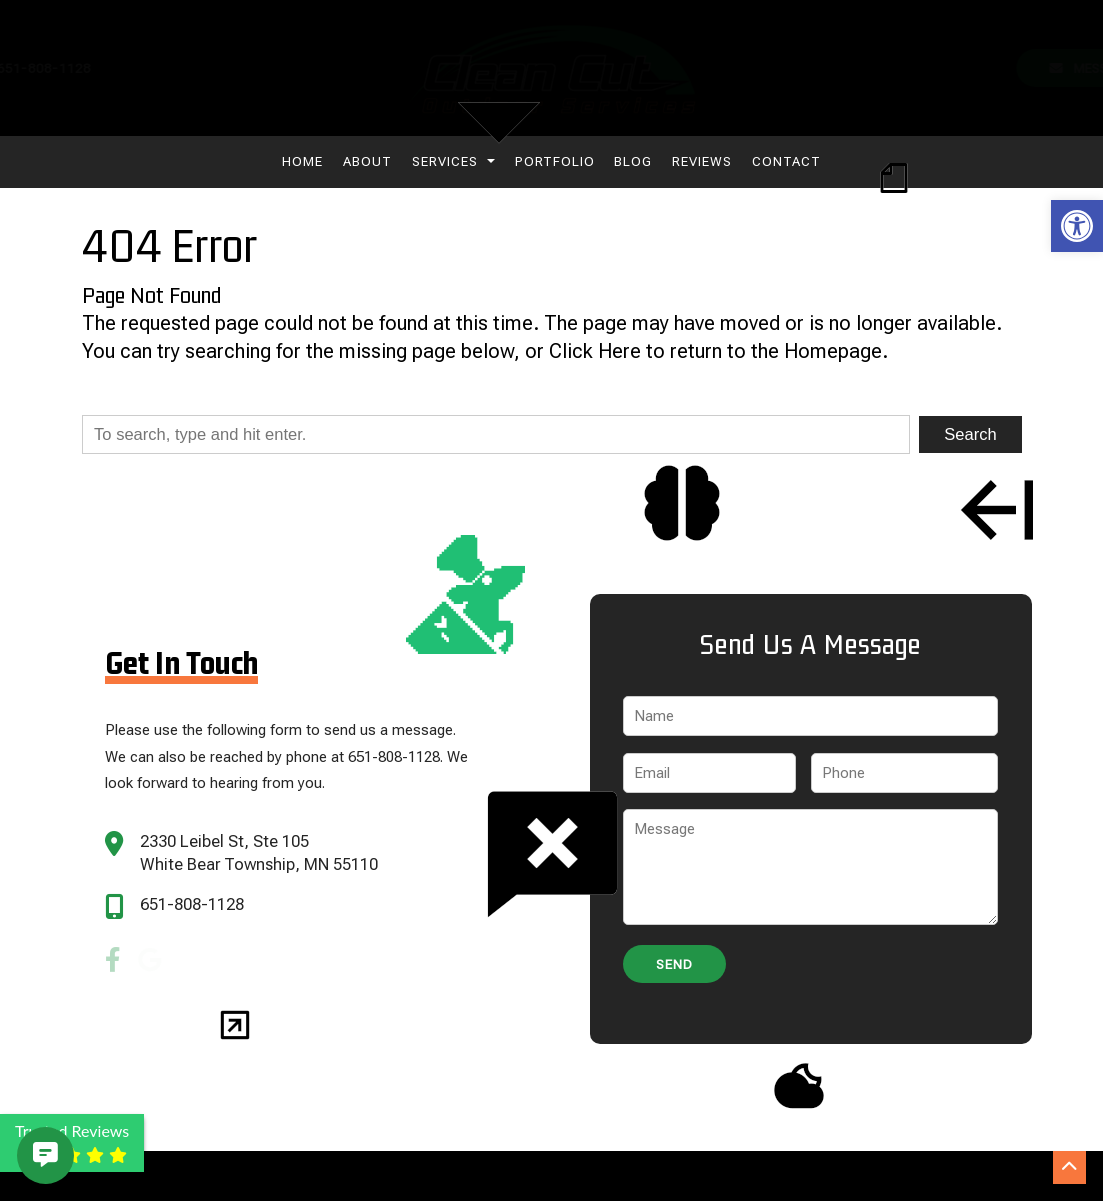 This screenshot has width=1103, height=1201. What do you see at coordinates (682, 503) in the screenshot?
I see `access mental health or wellness features` at bounding box center [682, 503].